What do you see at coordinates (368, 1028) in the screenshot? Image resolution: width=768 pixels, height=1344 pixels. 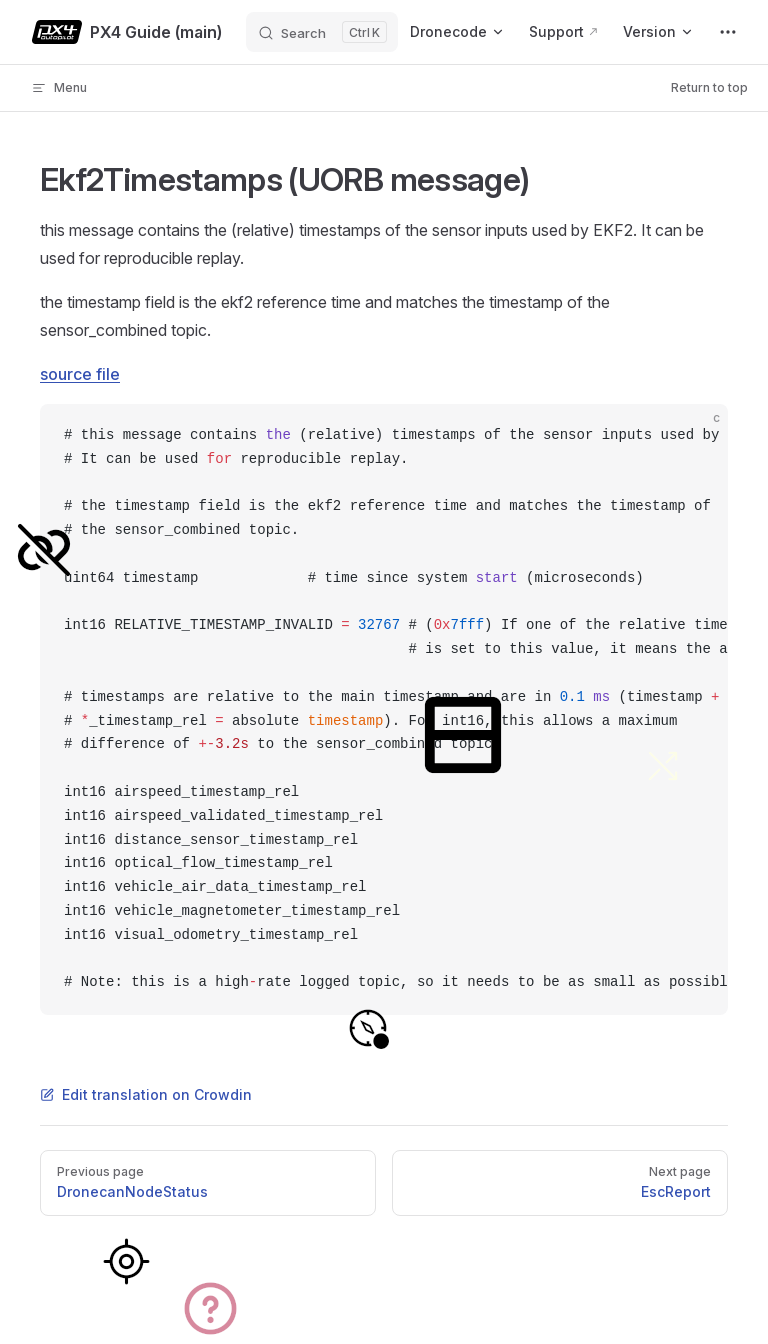 I see `indicates current location on a map` at bounding box center [368, 1028].